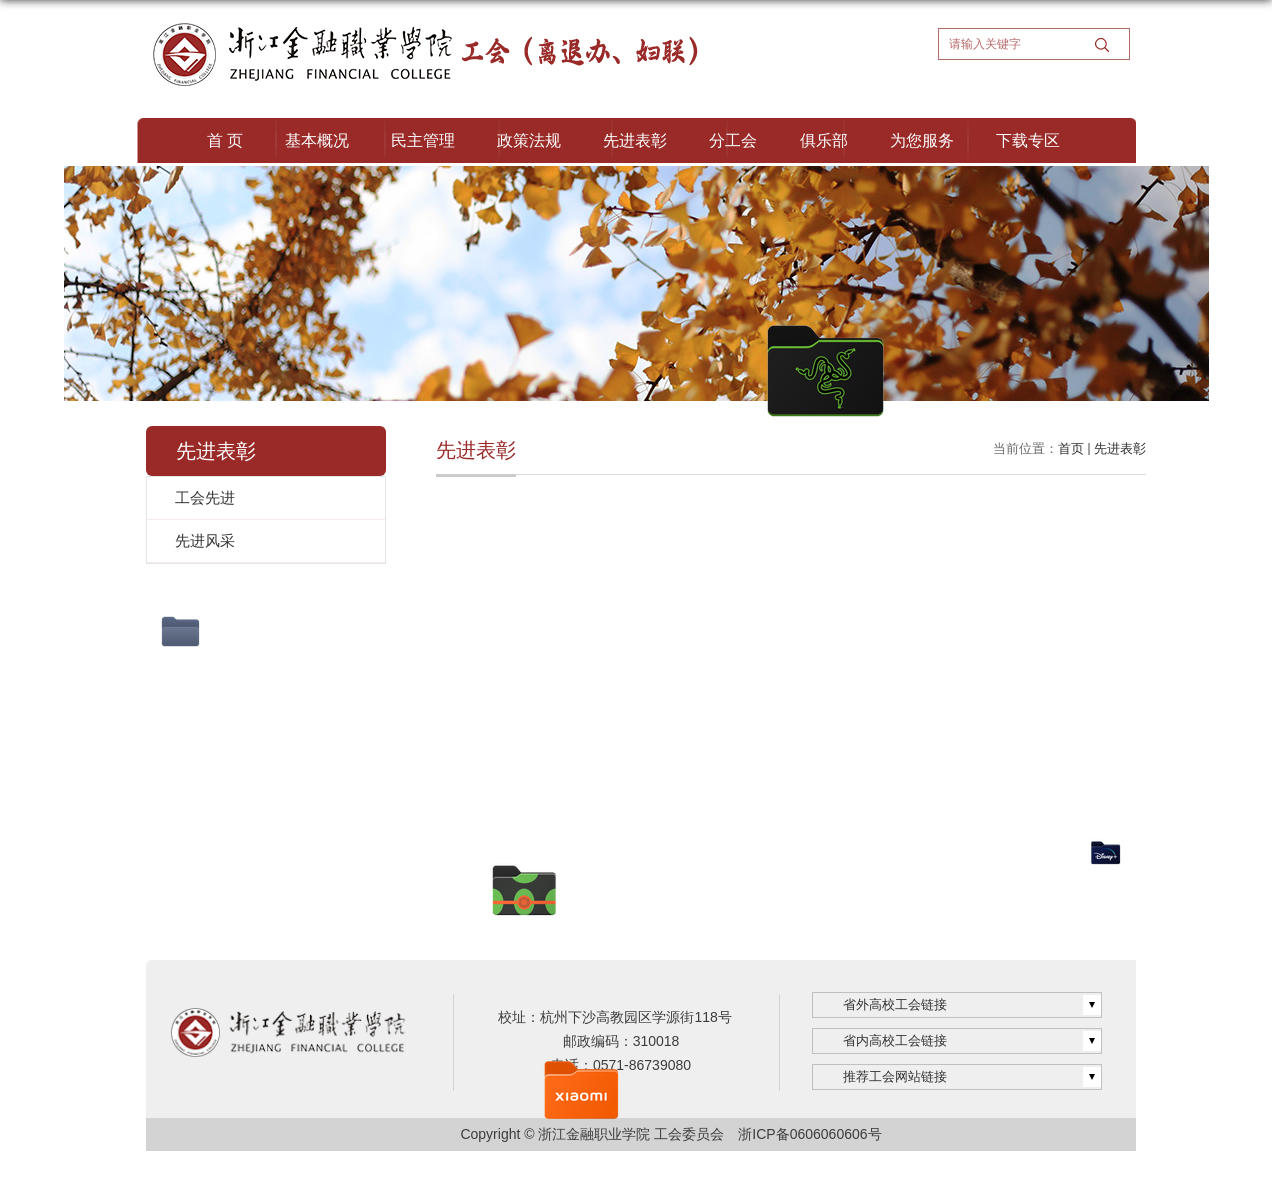 Image resolution: width=1272 pixels, height=1198 pixels. Describe the element at coordinates (1105, 853) in the screenshot. I see `open disney+ media folder` at that location.